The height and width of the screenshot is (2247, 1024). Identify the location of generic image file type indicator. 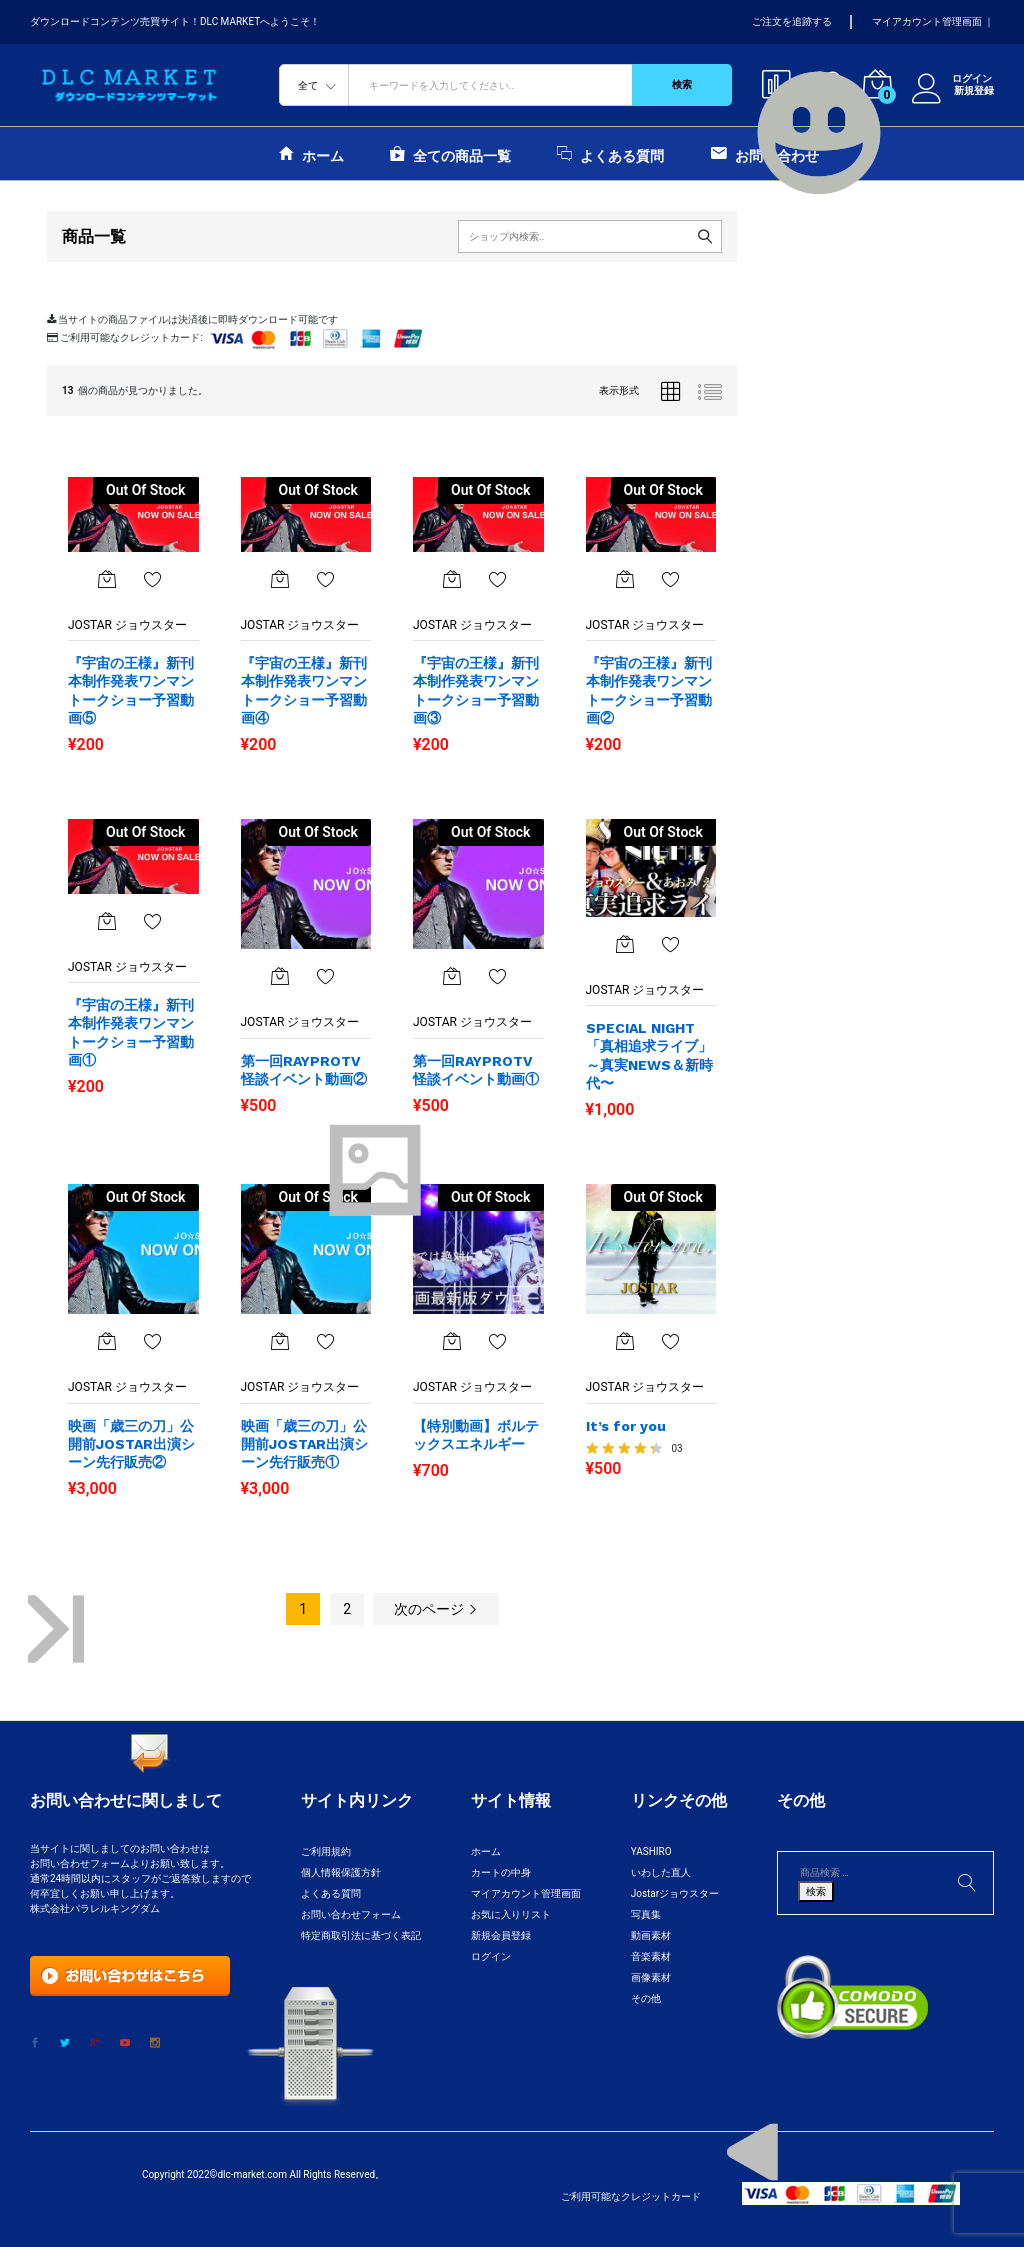
(375, 1170).